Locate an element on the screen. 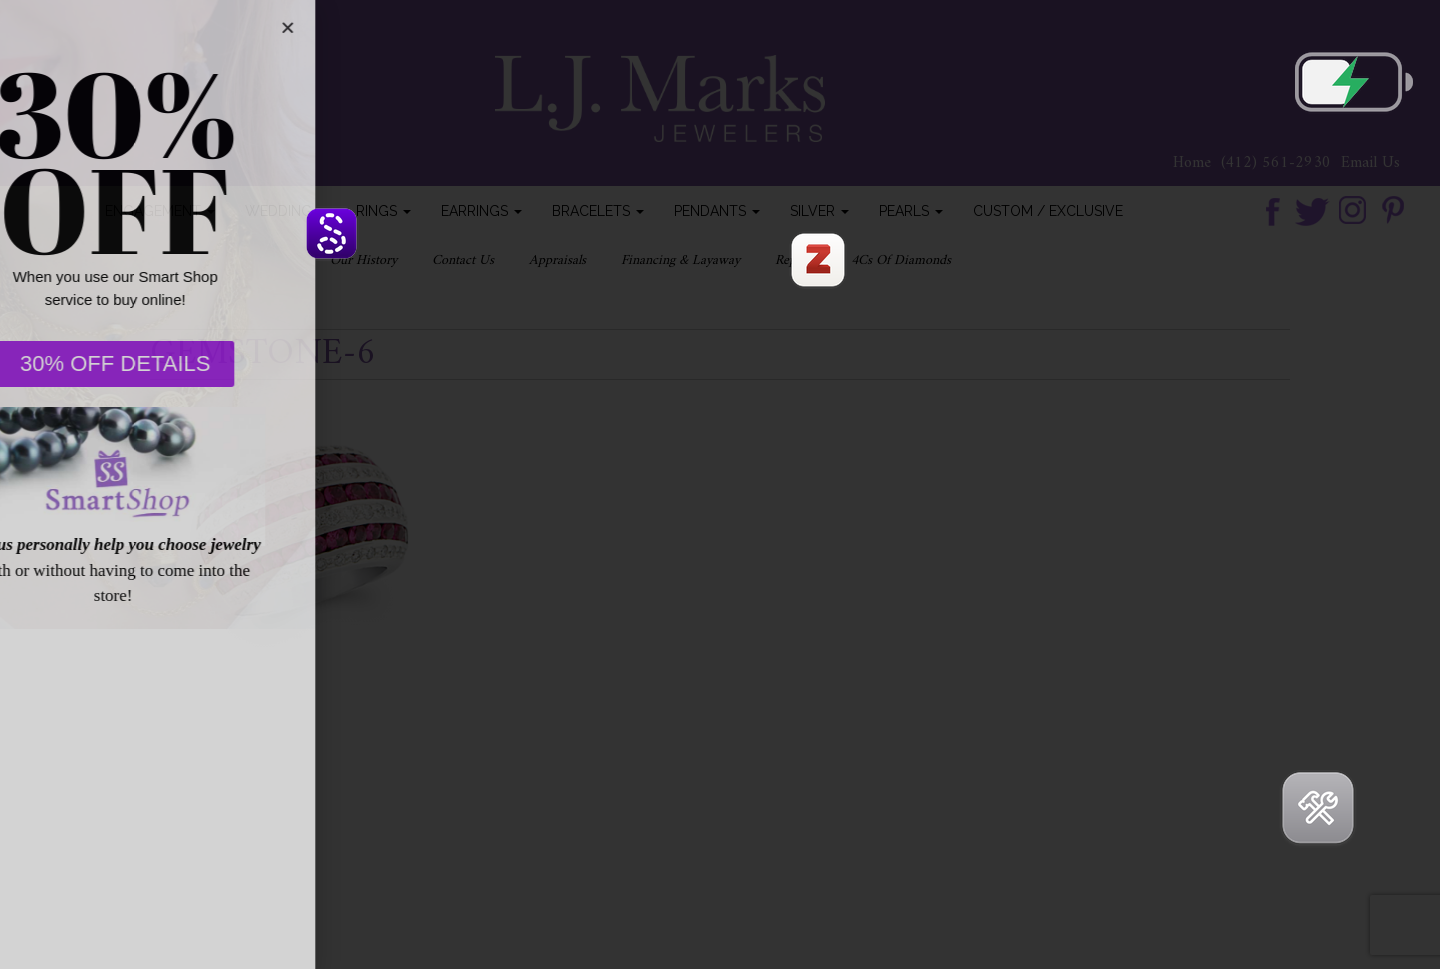 This screenshot has height=969, width=1440. access advanced settings or preferences is located at coordinates (1318, 809).